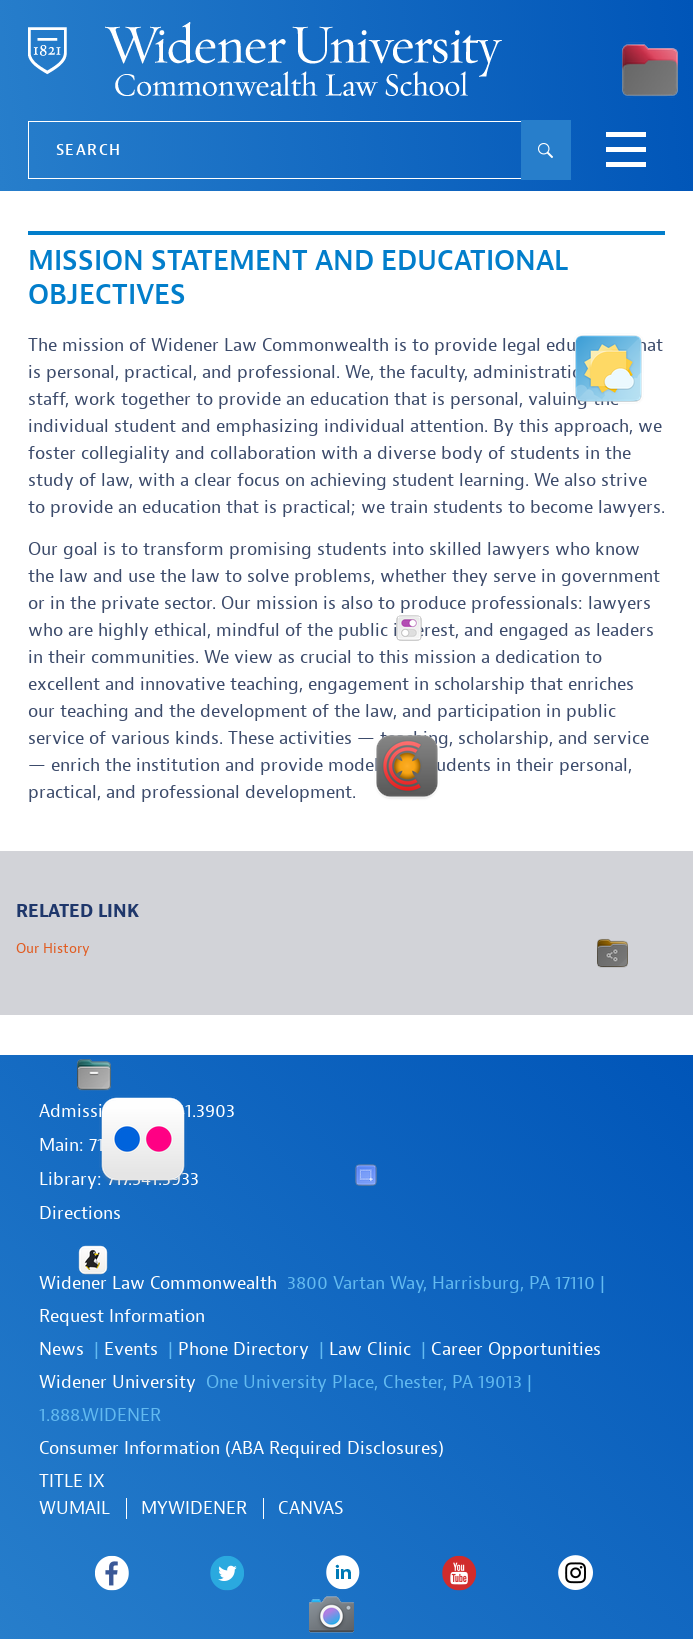 This screenshot has height=1639, width=693. Describe the element at coordinates (409, 628) in the screenshot. I see `open desktop preferences or settings` at that location.